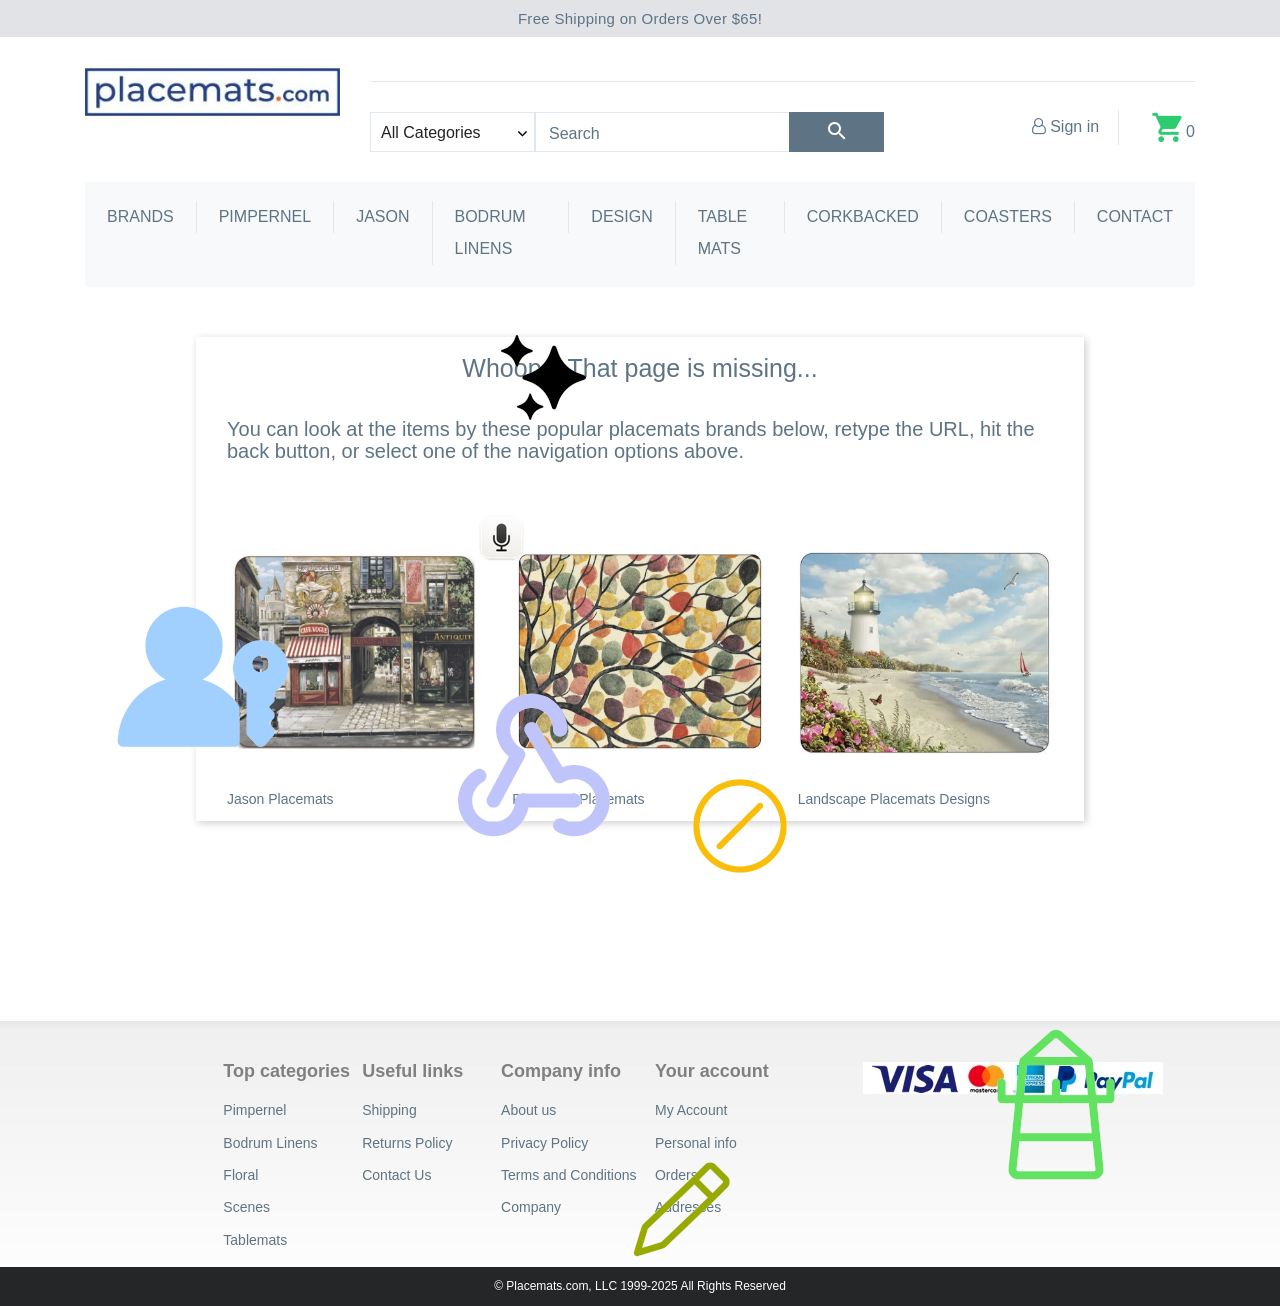 This screenshot has height=1306, width=1280. What do you see at coordinates (543, 377) in the screenshot?
I see `indicates AI-generated or enhanced content` at bounding box center [543, 377].